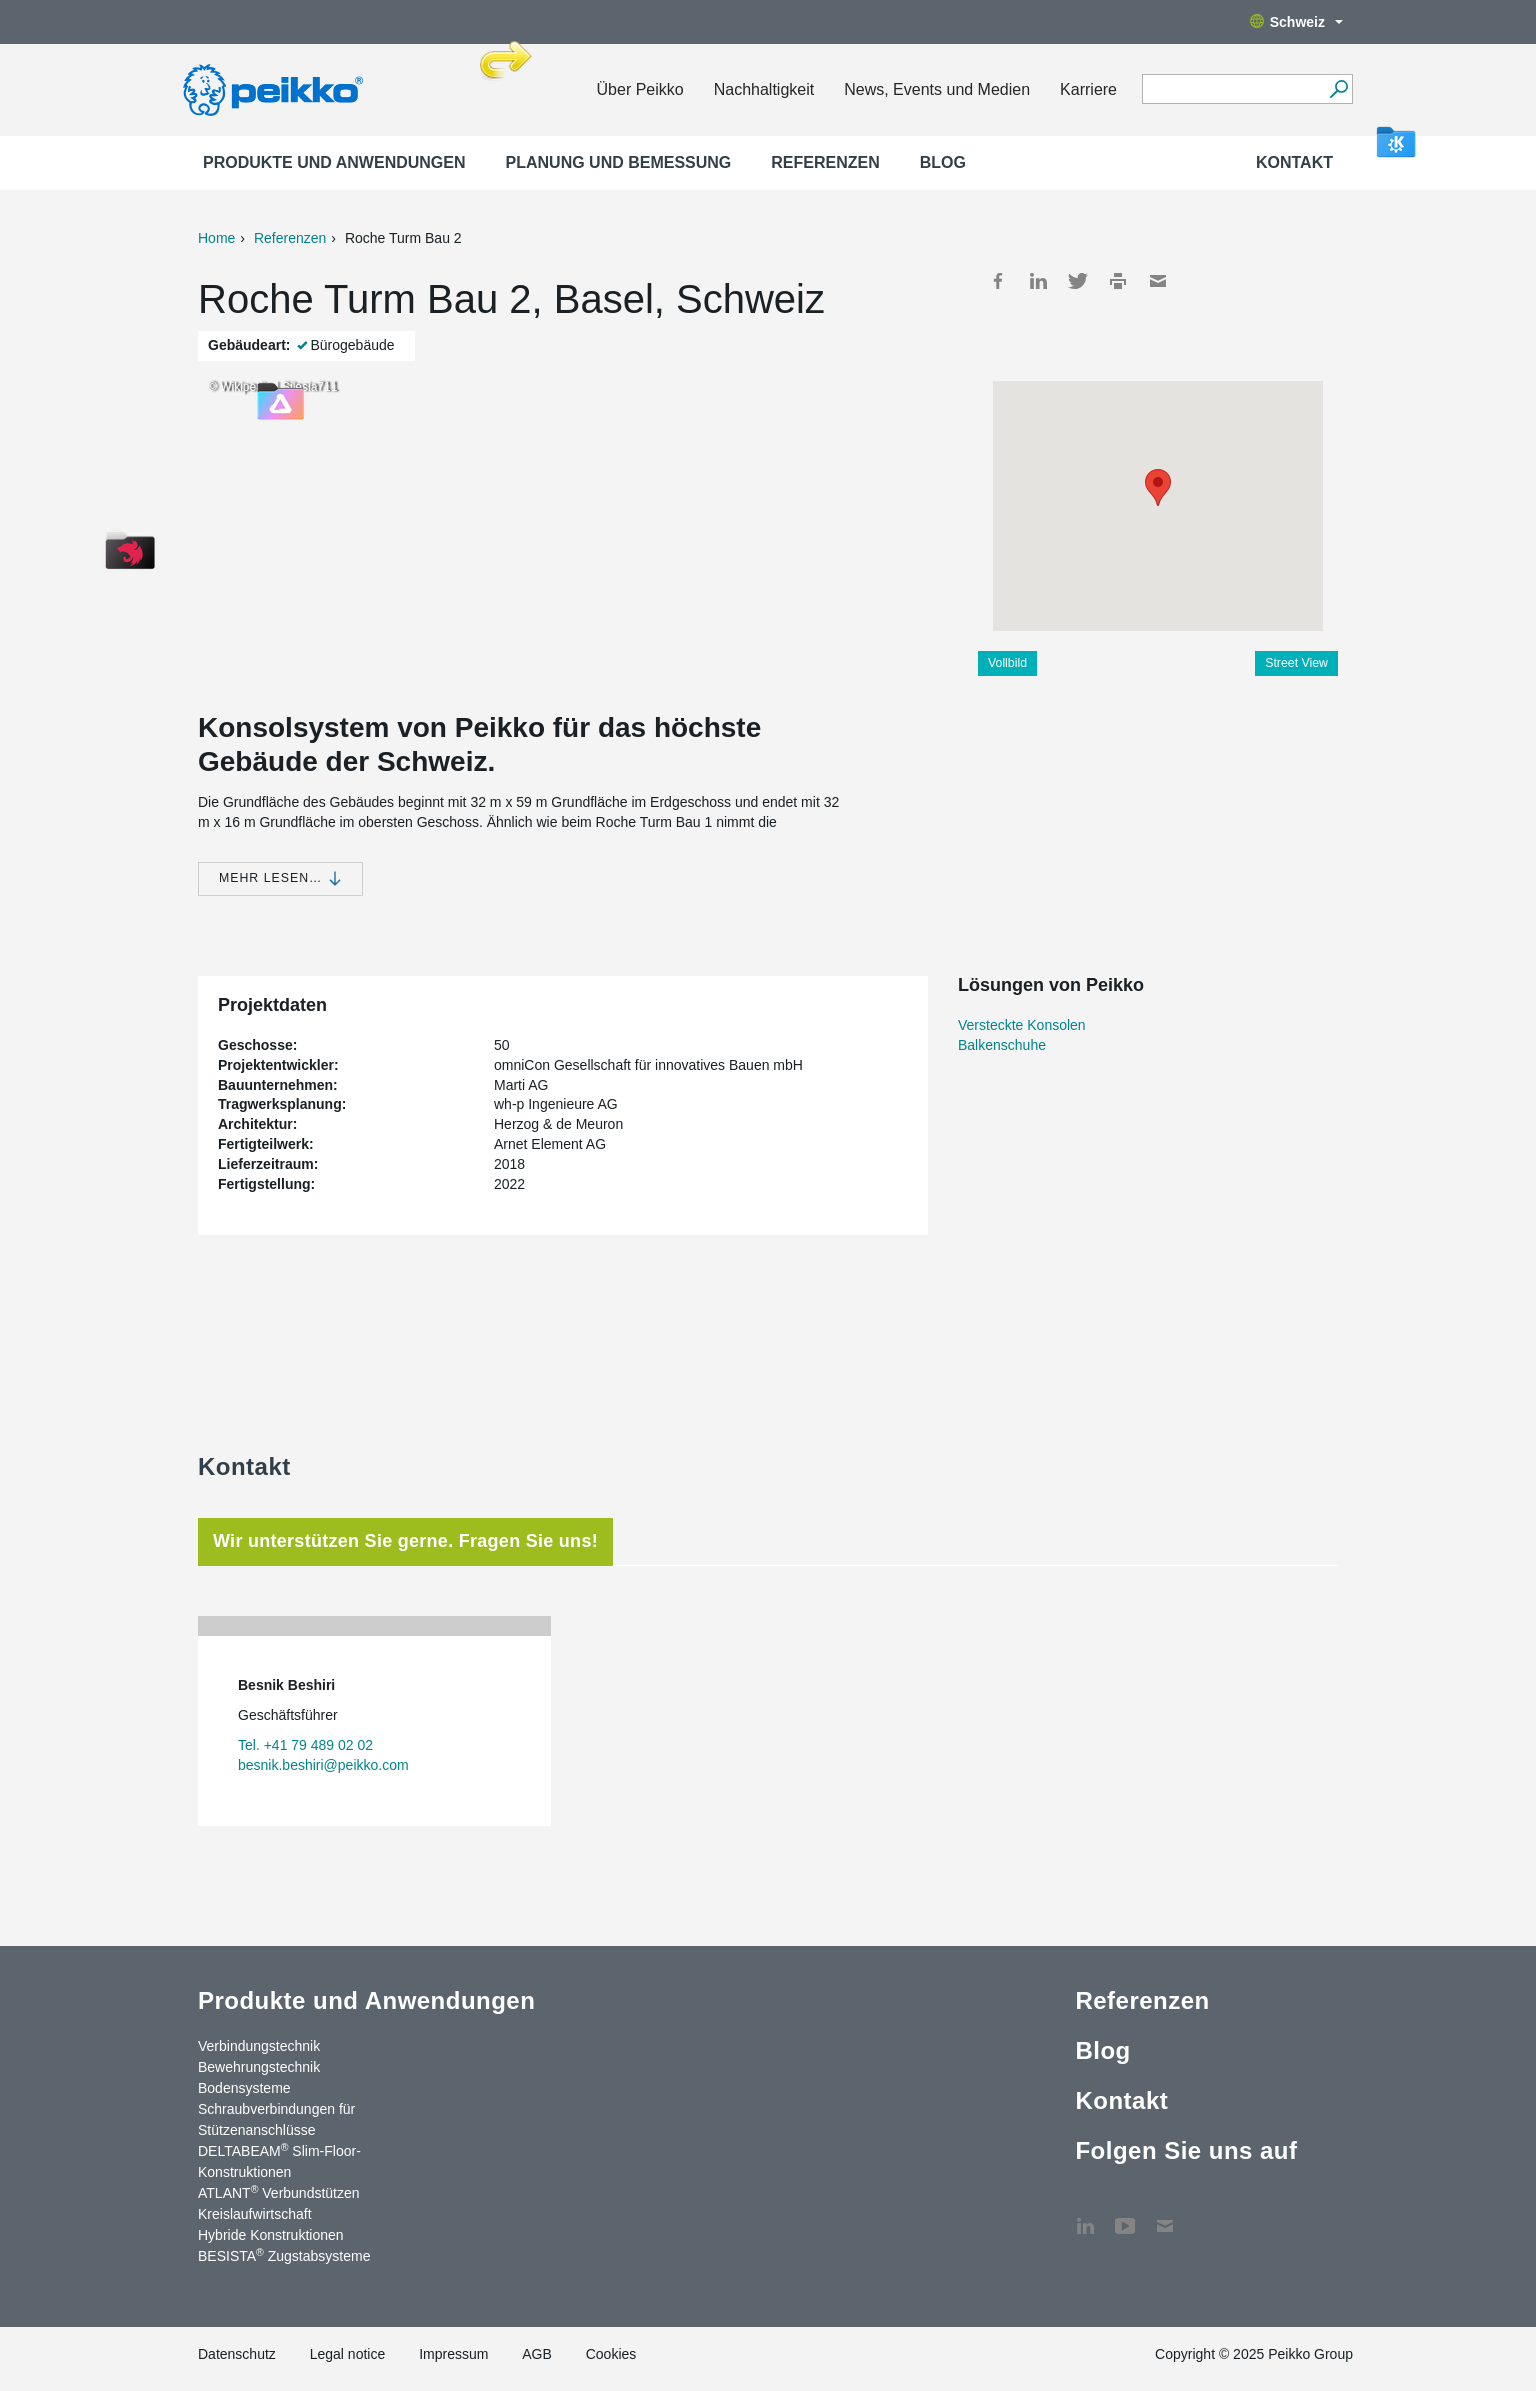 The image size is (1536, 2391). What do you see at coordinates (506, 58) in the screenshot?
I see `redo last undone action` at bounding box center [506, 58].